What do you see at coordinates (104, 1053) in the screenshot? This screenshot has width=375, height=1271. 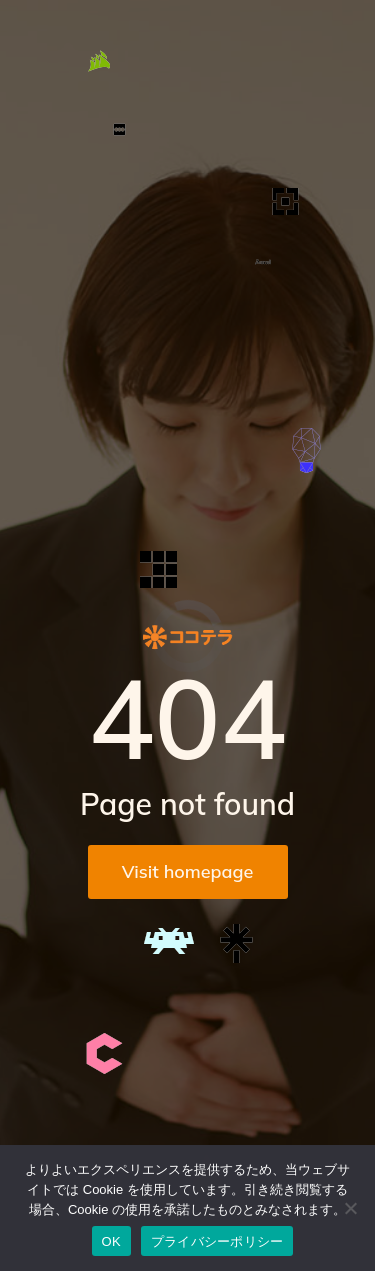 I see `open Codio learning platform` at bounding box center [104, 1053].